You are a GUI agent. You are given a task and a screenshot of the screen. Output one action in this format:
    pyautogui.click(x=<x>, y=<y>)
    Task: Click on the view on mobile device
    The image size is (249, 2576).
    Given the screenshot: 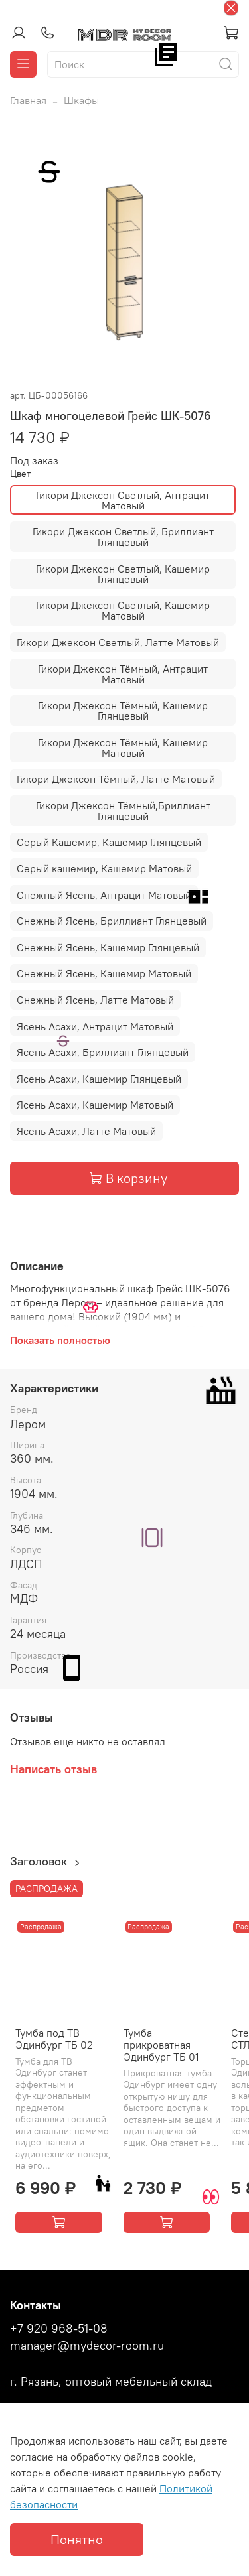 What is the action you would take?
    pyautogui.click(x=72, y=1668)
    